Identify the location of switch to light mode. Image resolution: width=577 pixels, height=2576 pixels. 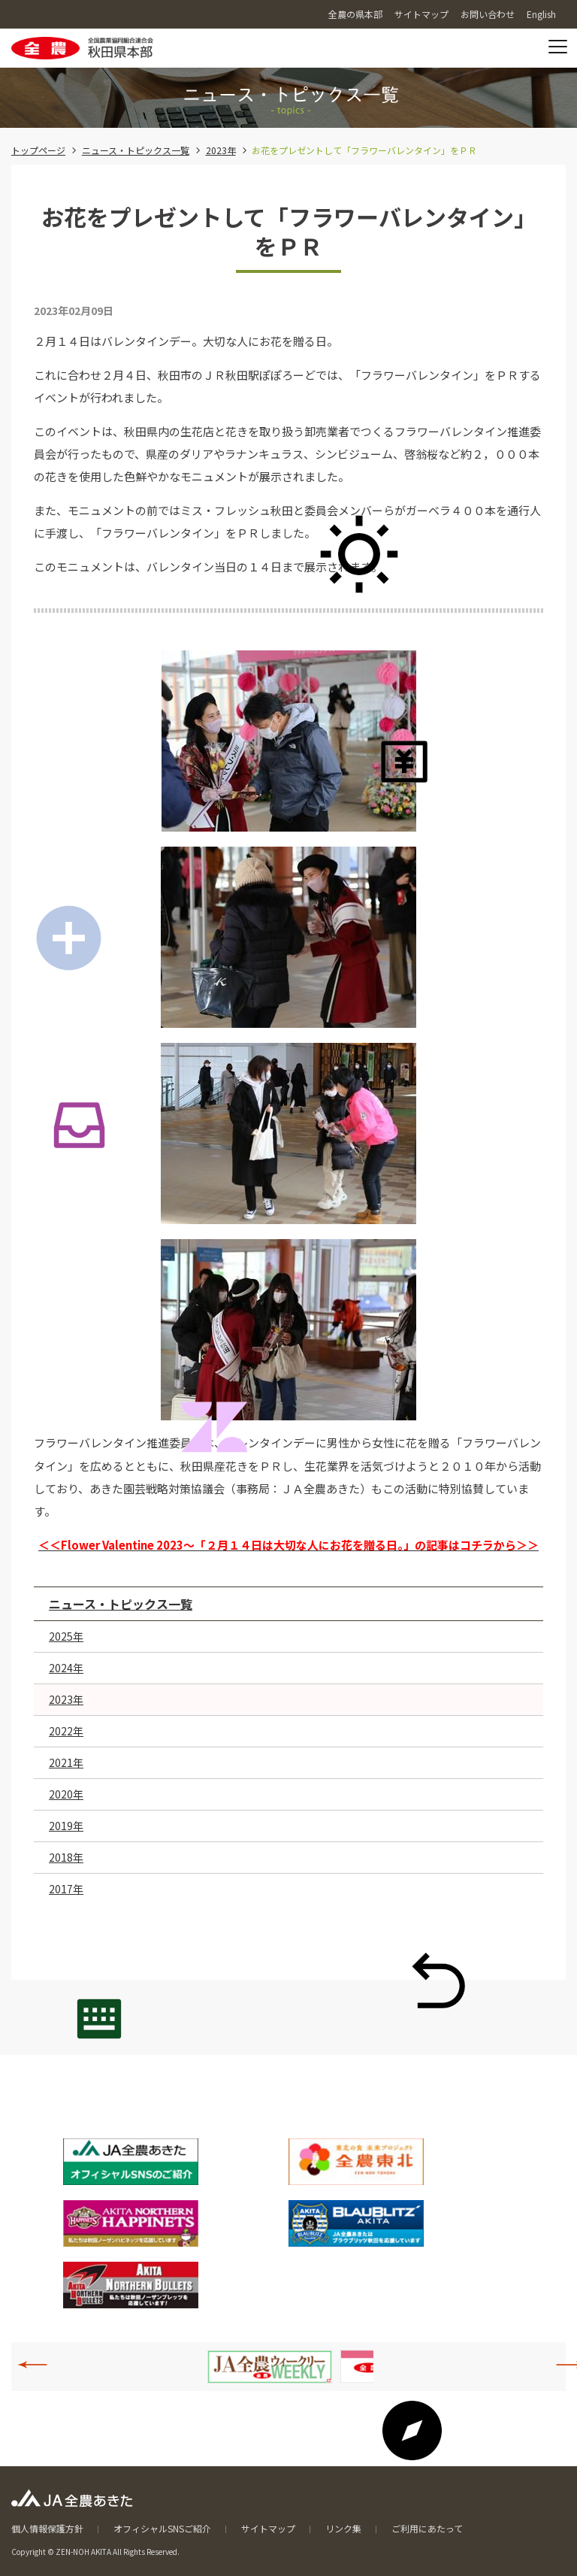
(359, 554).